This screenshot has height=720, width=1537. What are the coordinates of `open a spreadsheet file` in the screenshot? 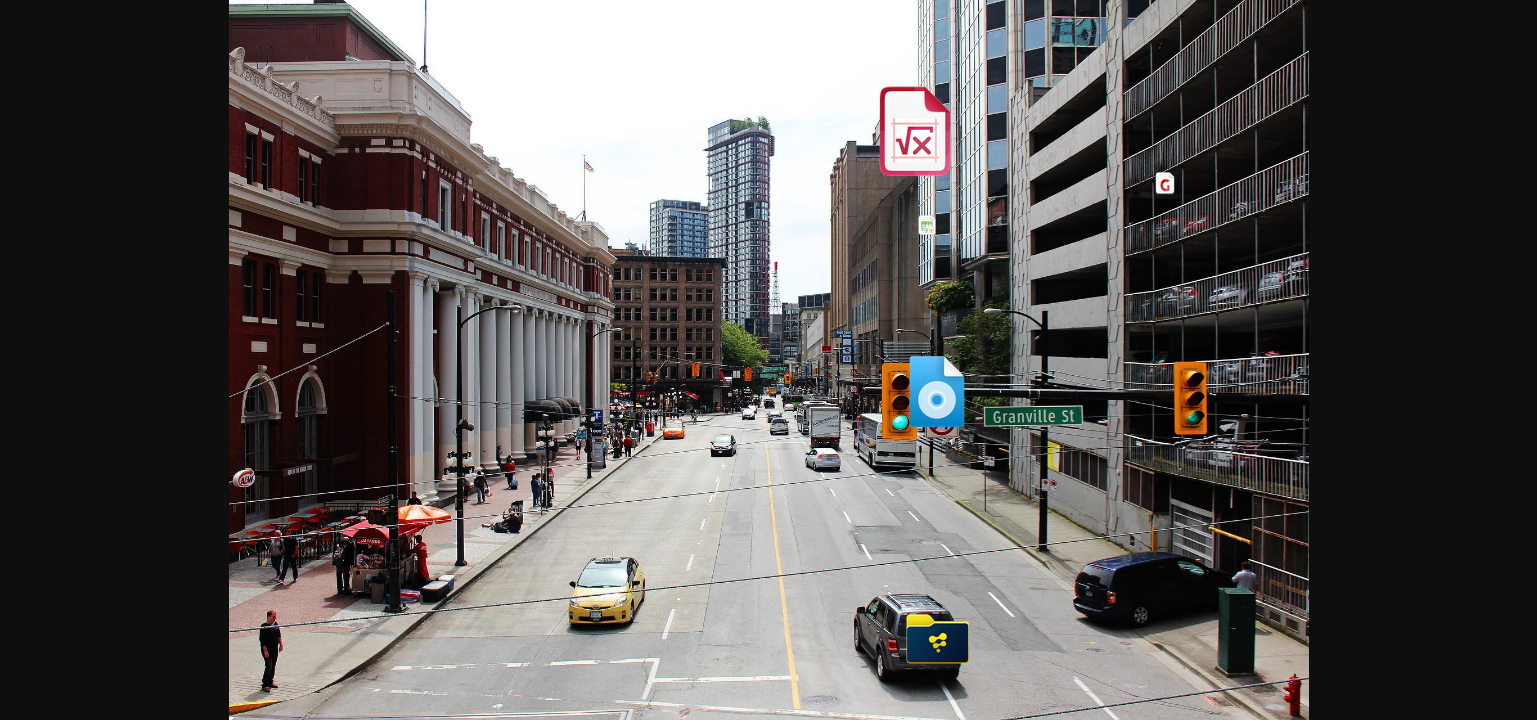 It's located at (927, 225).